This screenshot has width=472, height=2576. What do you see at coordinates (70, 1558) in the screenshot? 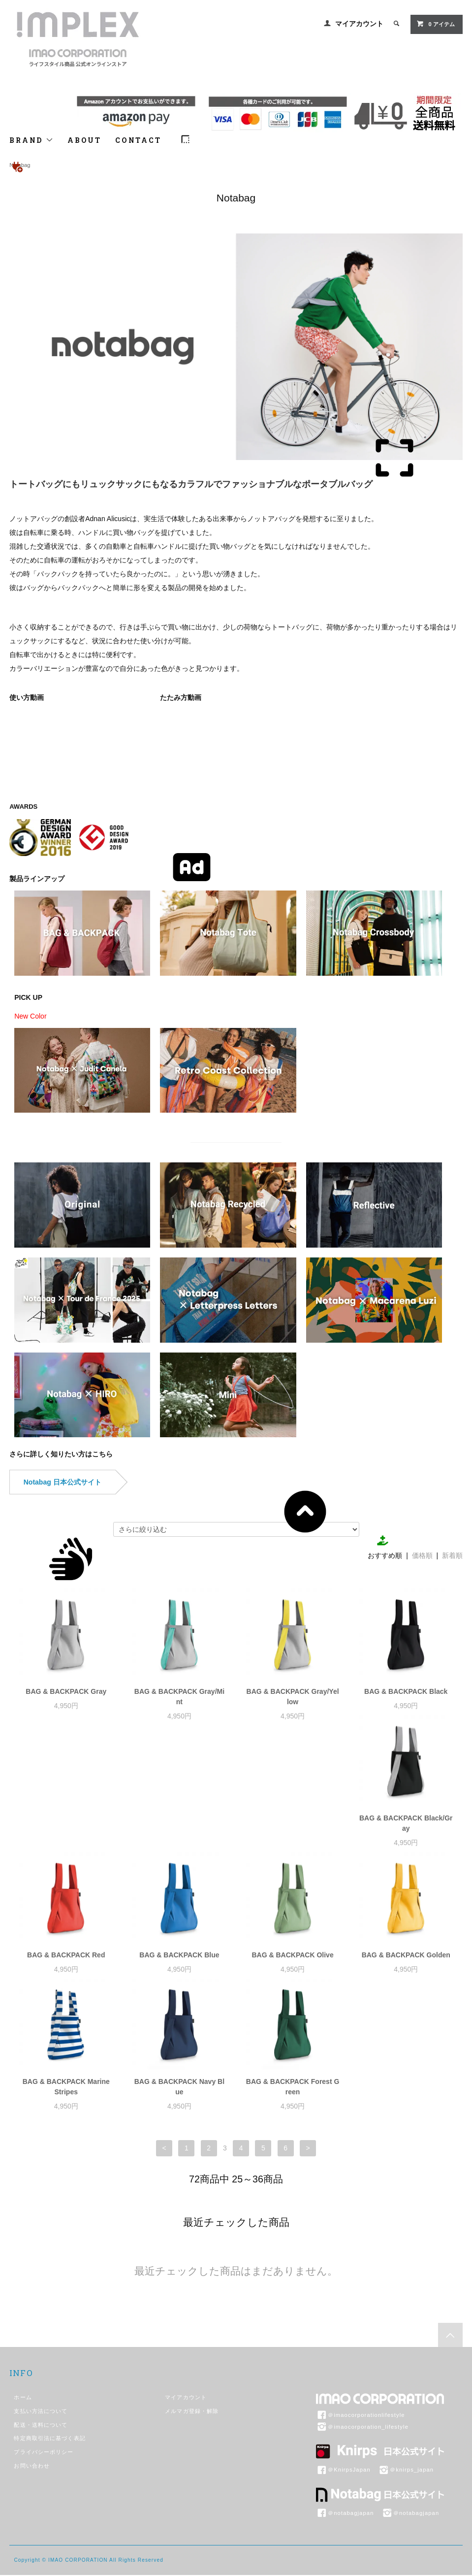
I see `access sign language interpretation options` at bounding box center [70, 1558].